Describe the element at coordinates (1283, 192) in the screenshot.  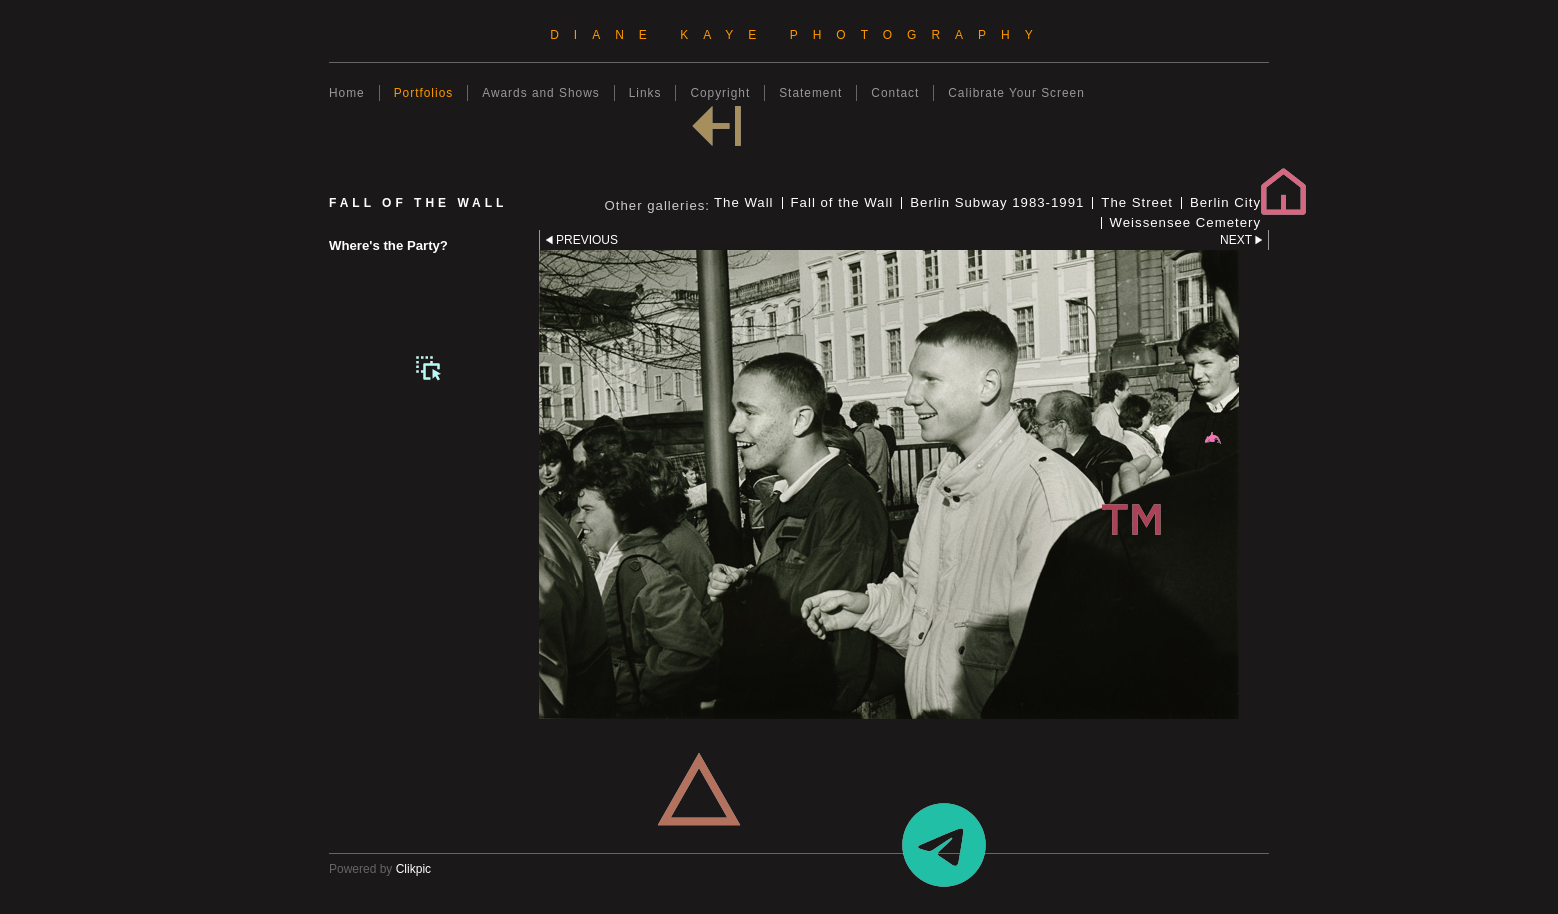
I see `navigate to home screen` at that location.